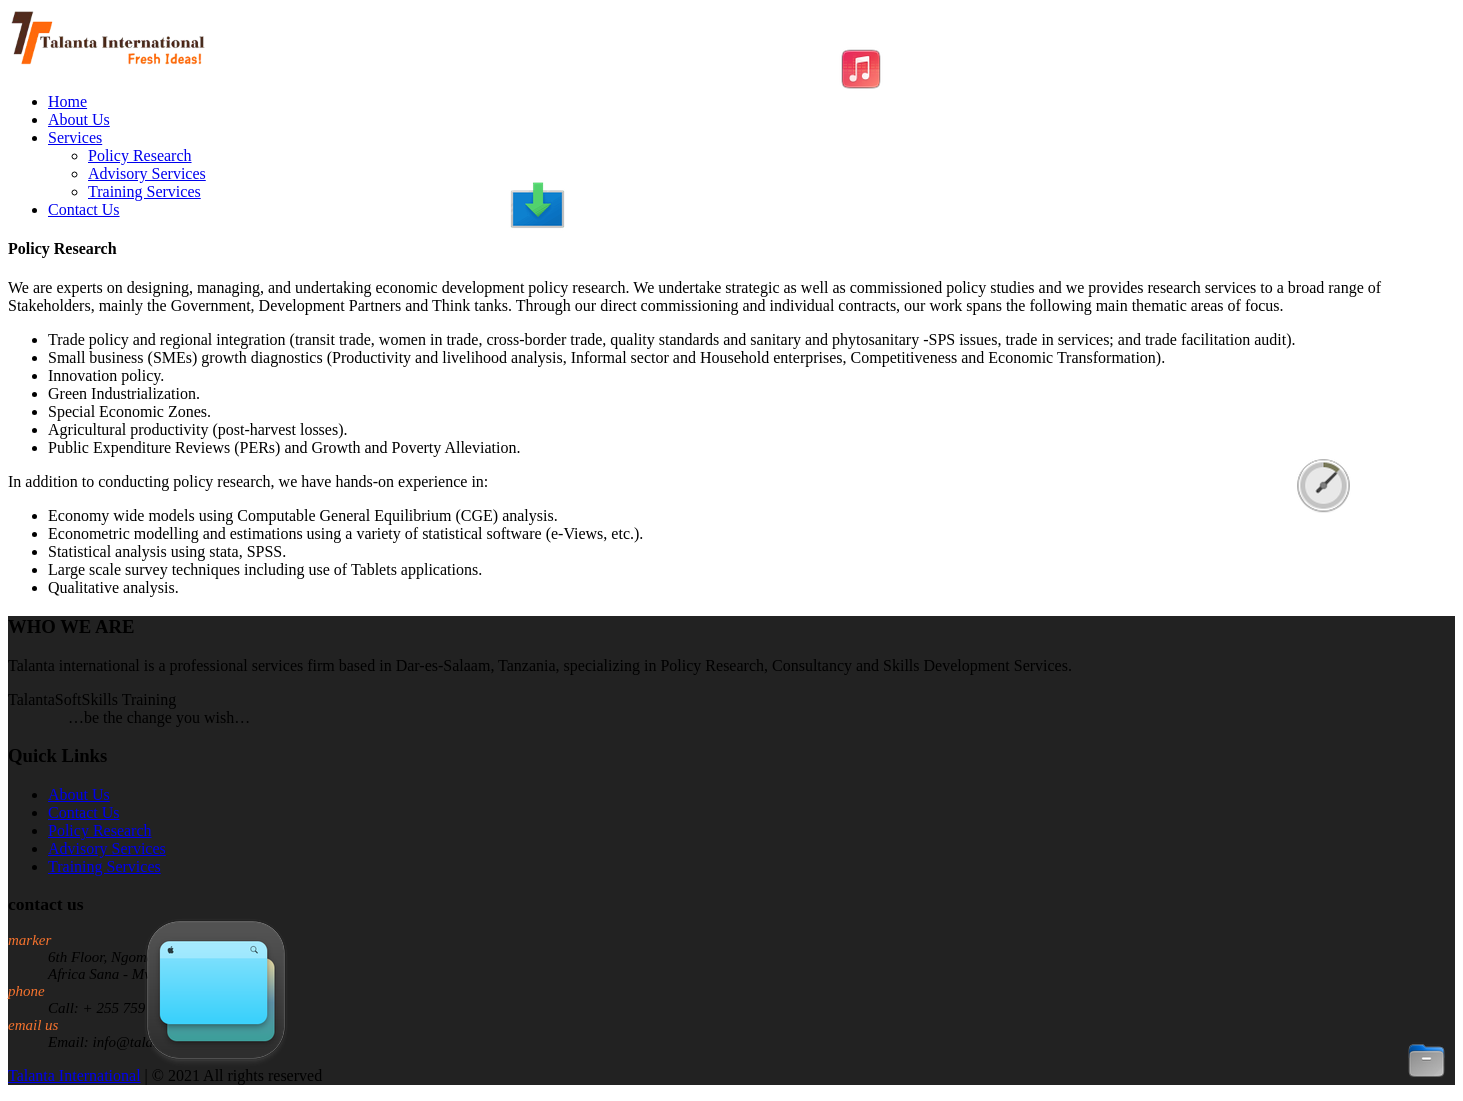 This screenshot has height=1101, width=1463. Describe the element at coordinates (537, 205) in the screenshot. I see `download or install a software package` at that location.